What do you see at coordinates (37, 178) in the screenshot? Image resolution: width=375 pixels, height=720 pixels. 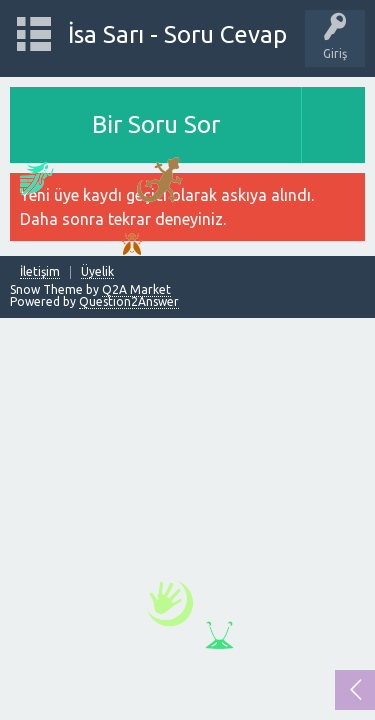 I see `represents a leader or prominent figure in a game` at bounding box center [37, 178].